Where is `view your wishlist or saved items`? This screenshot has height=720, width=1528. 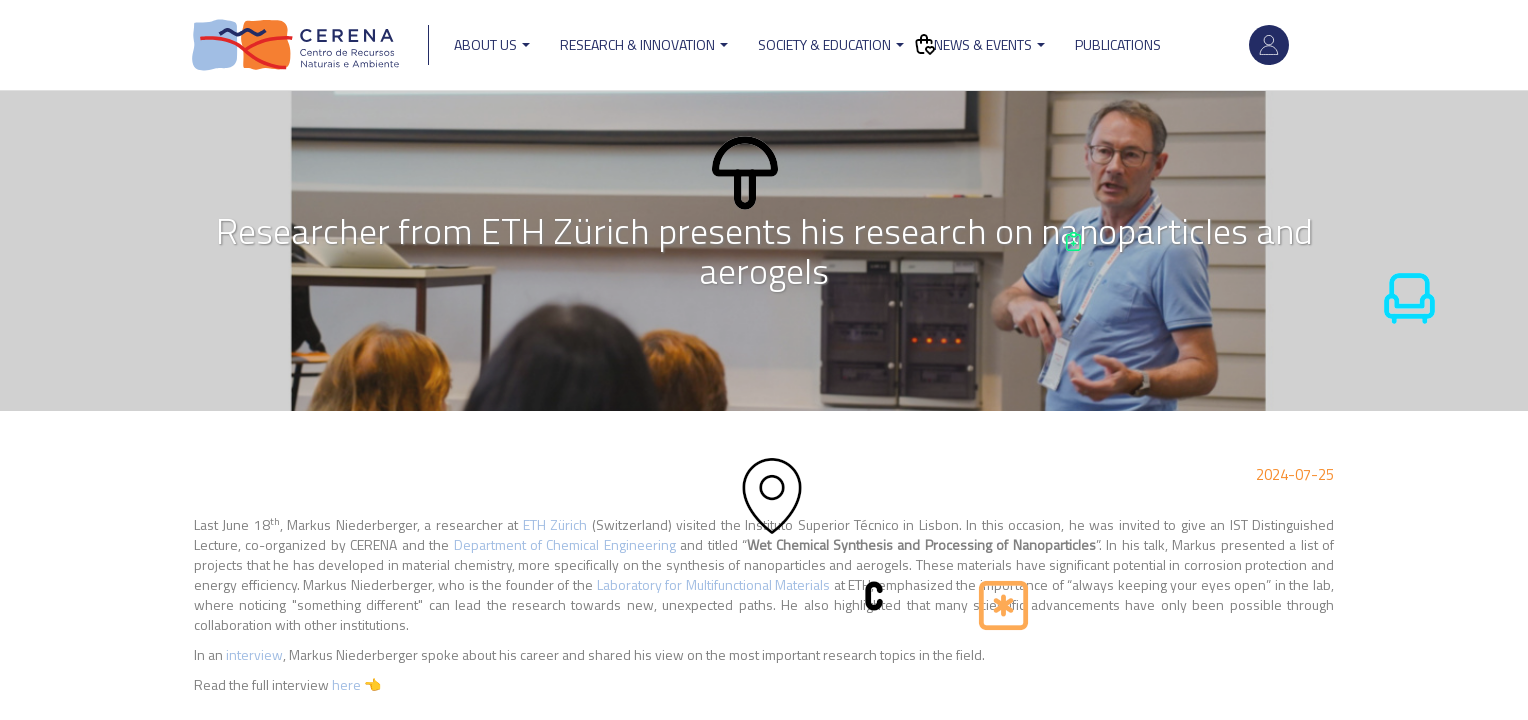
view your wishlist or saved items is located at coordinates (924, 44).